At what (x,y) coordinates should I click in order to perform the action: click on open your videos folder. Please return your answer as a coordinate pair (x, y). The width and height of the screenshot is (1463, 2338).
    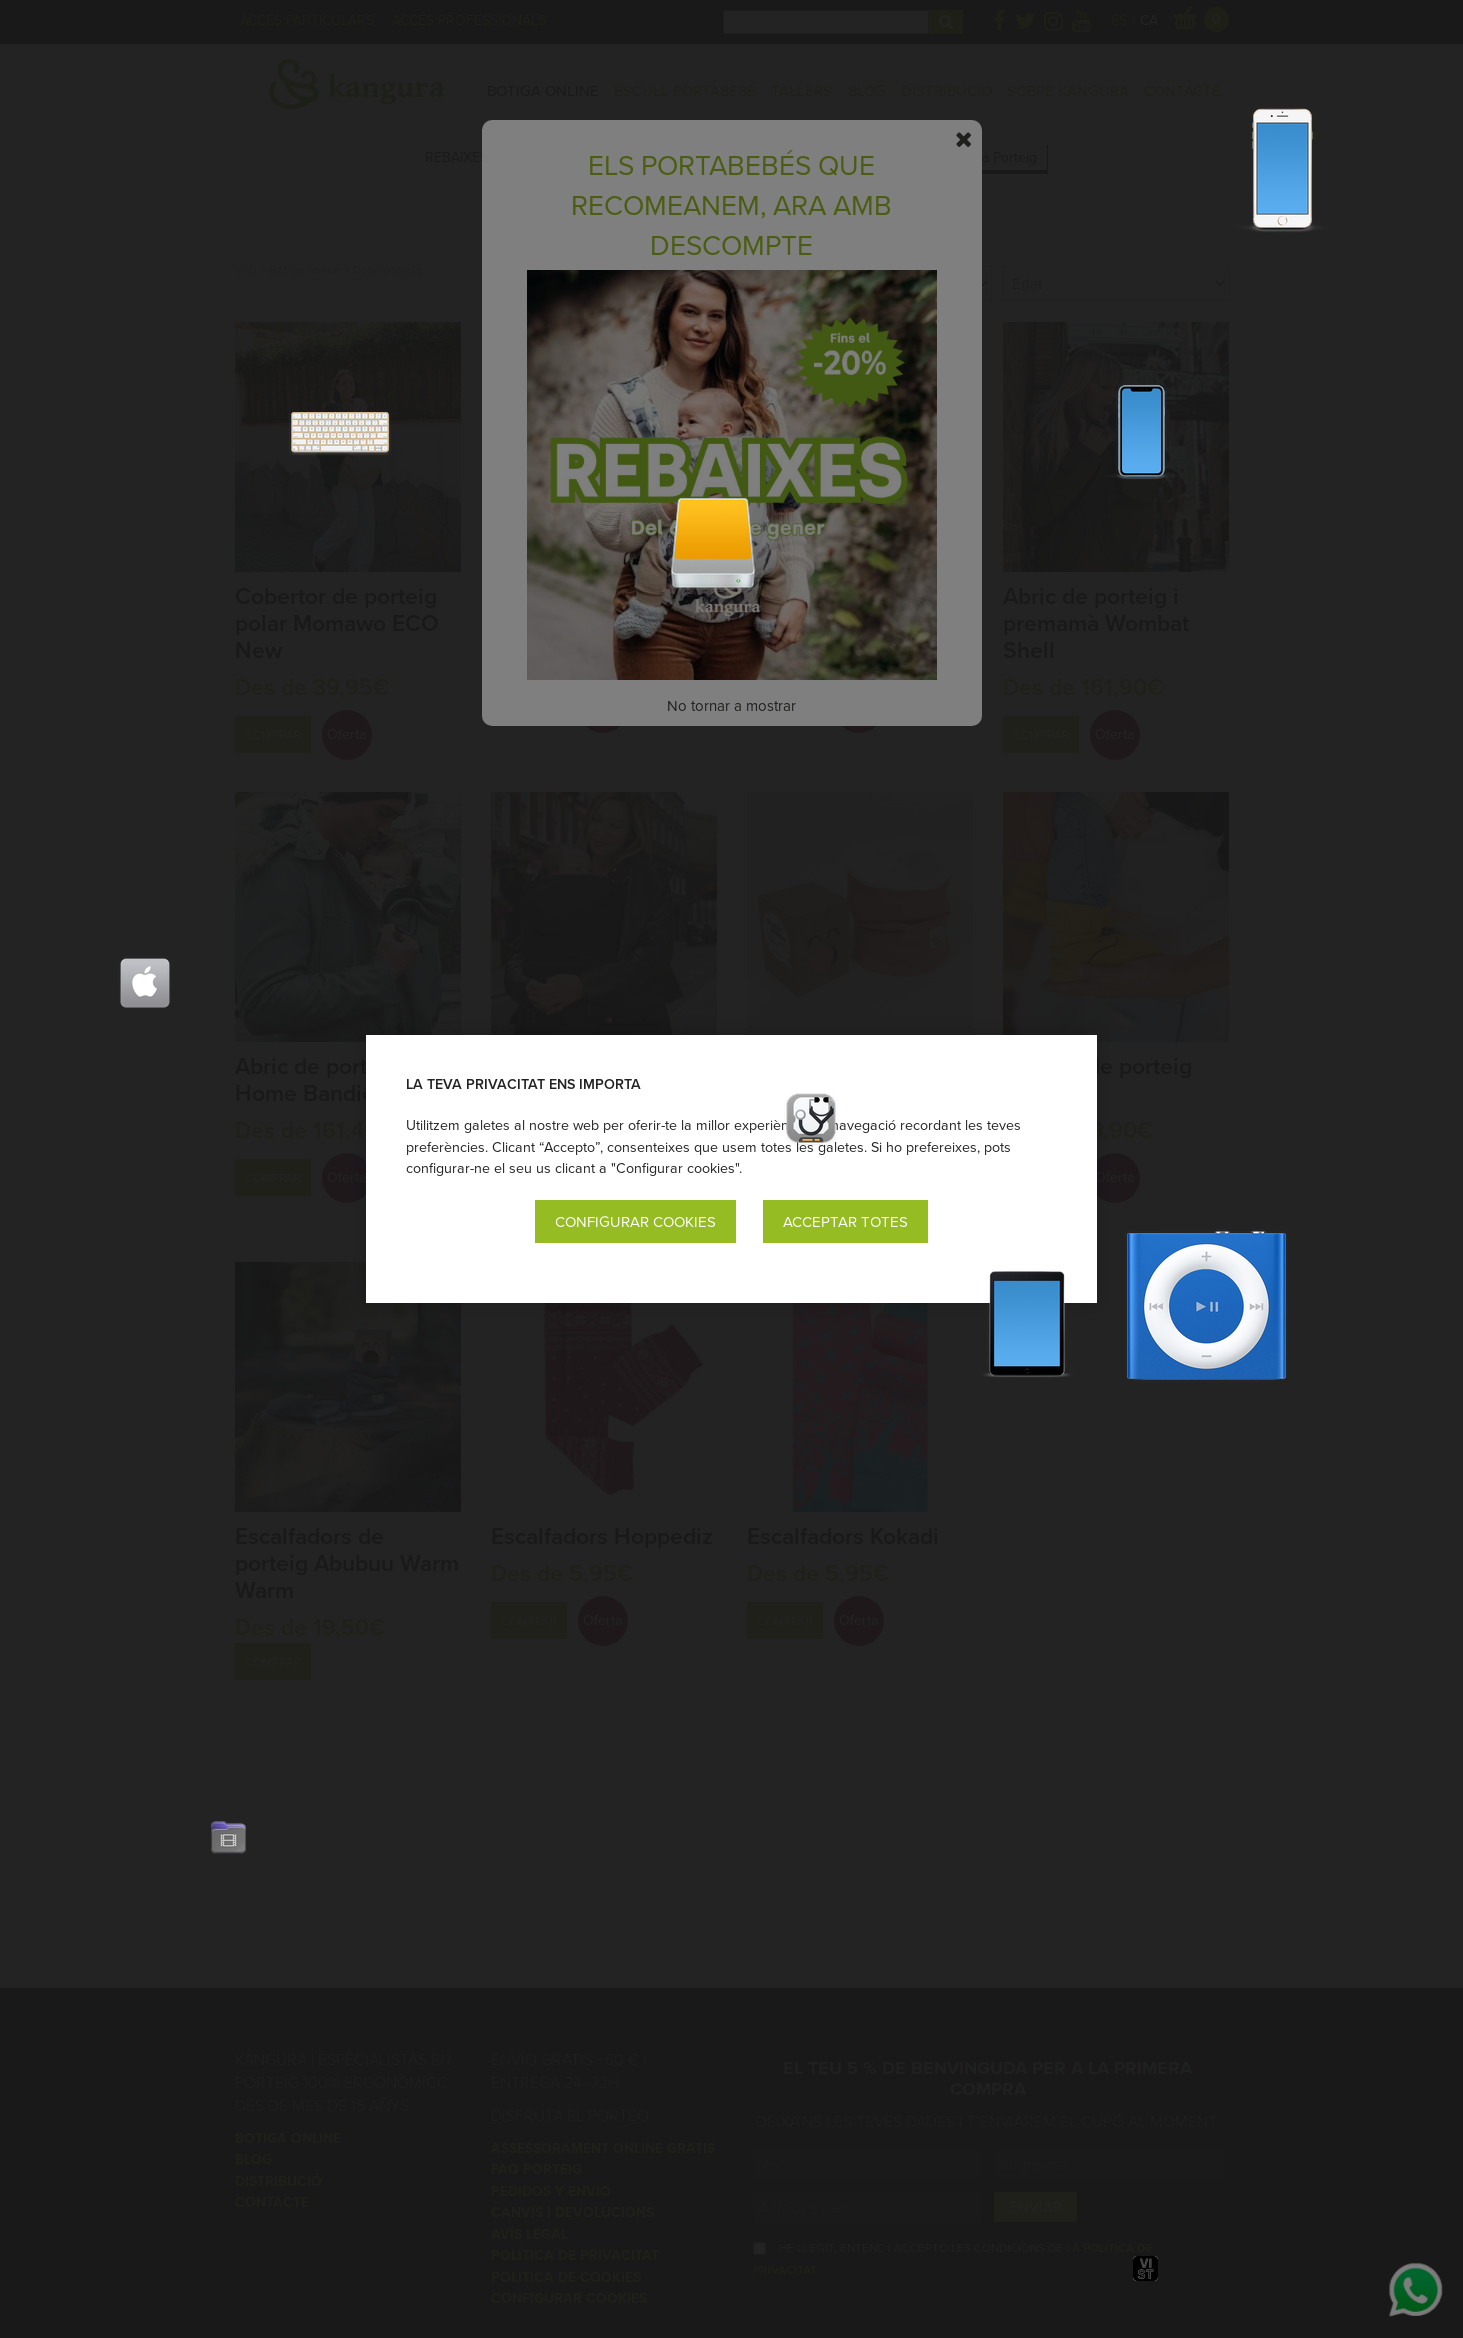
    Looking at the image, I should click on (228, 1836).